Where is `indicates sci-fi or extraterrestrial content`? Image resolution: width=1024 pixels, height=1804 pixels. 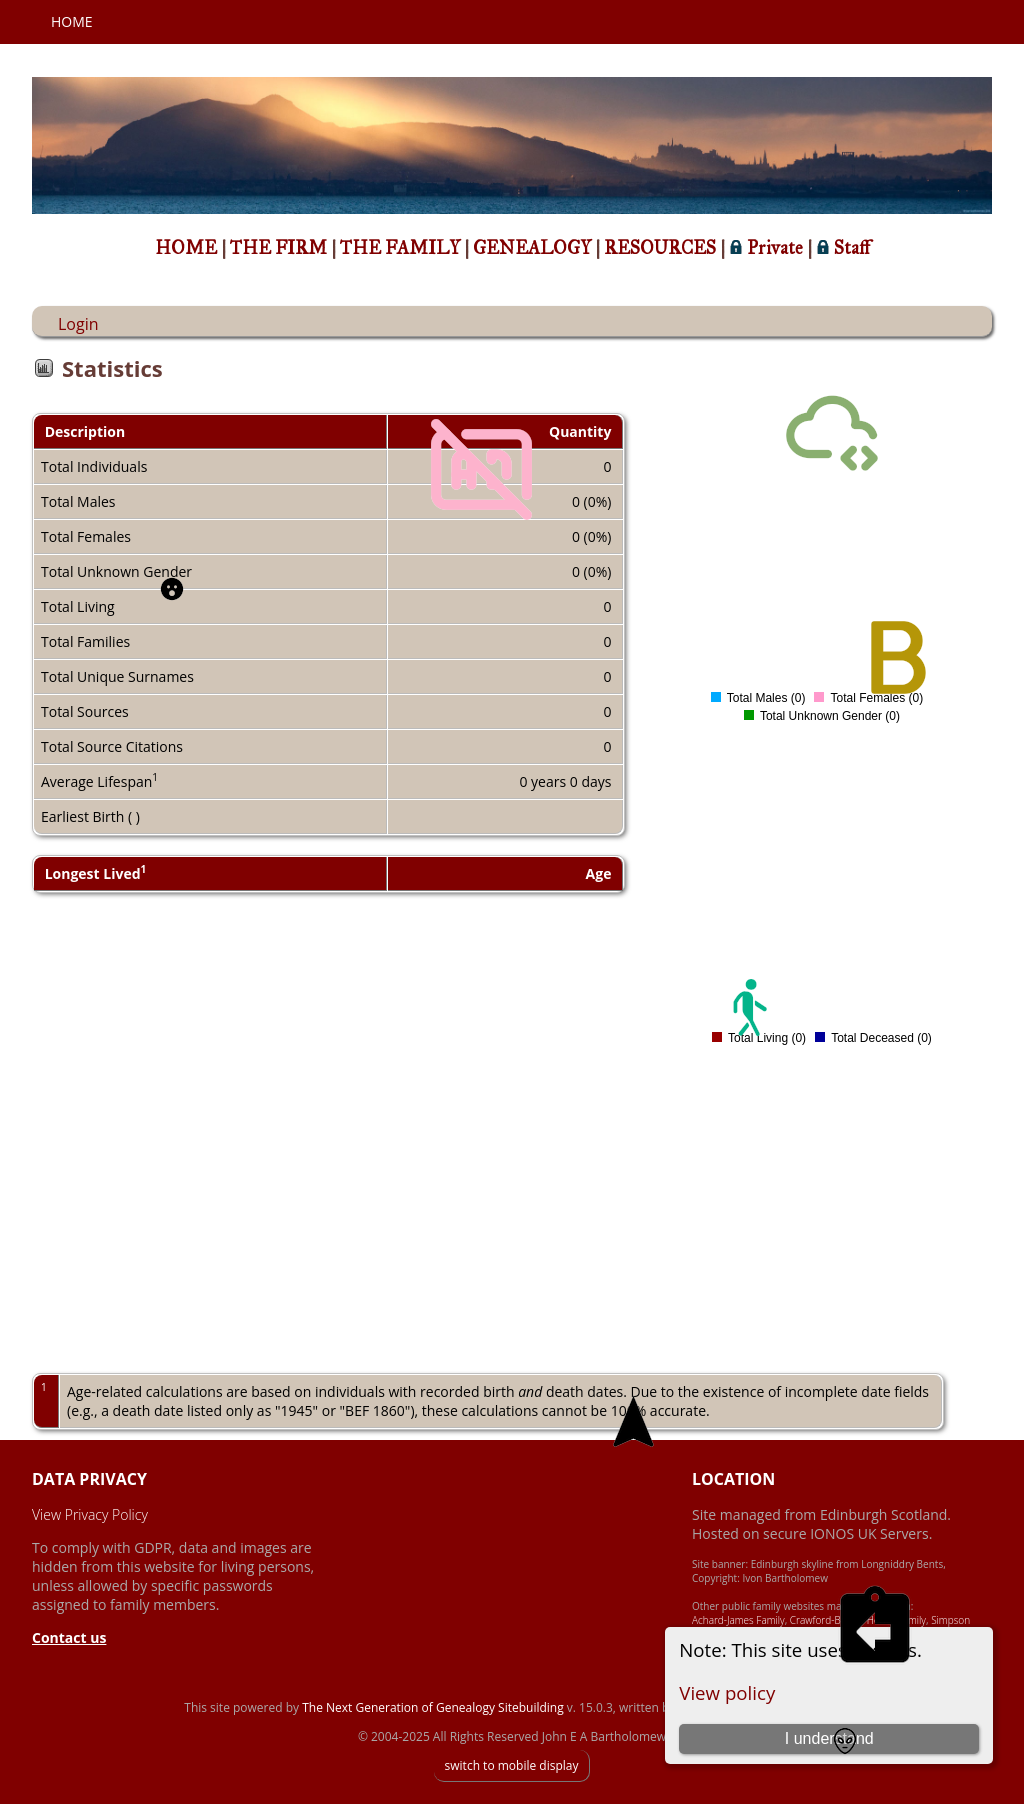
indicates sci-fi or extraterrestrial content is located at coordinates (845, 1741).